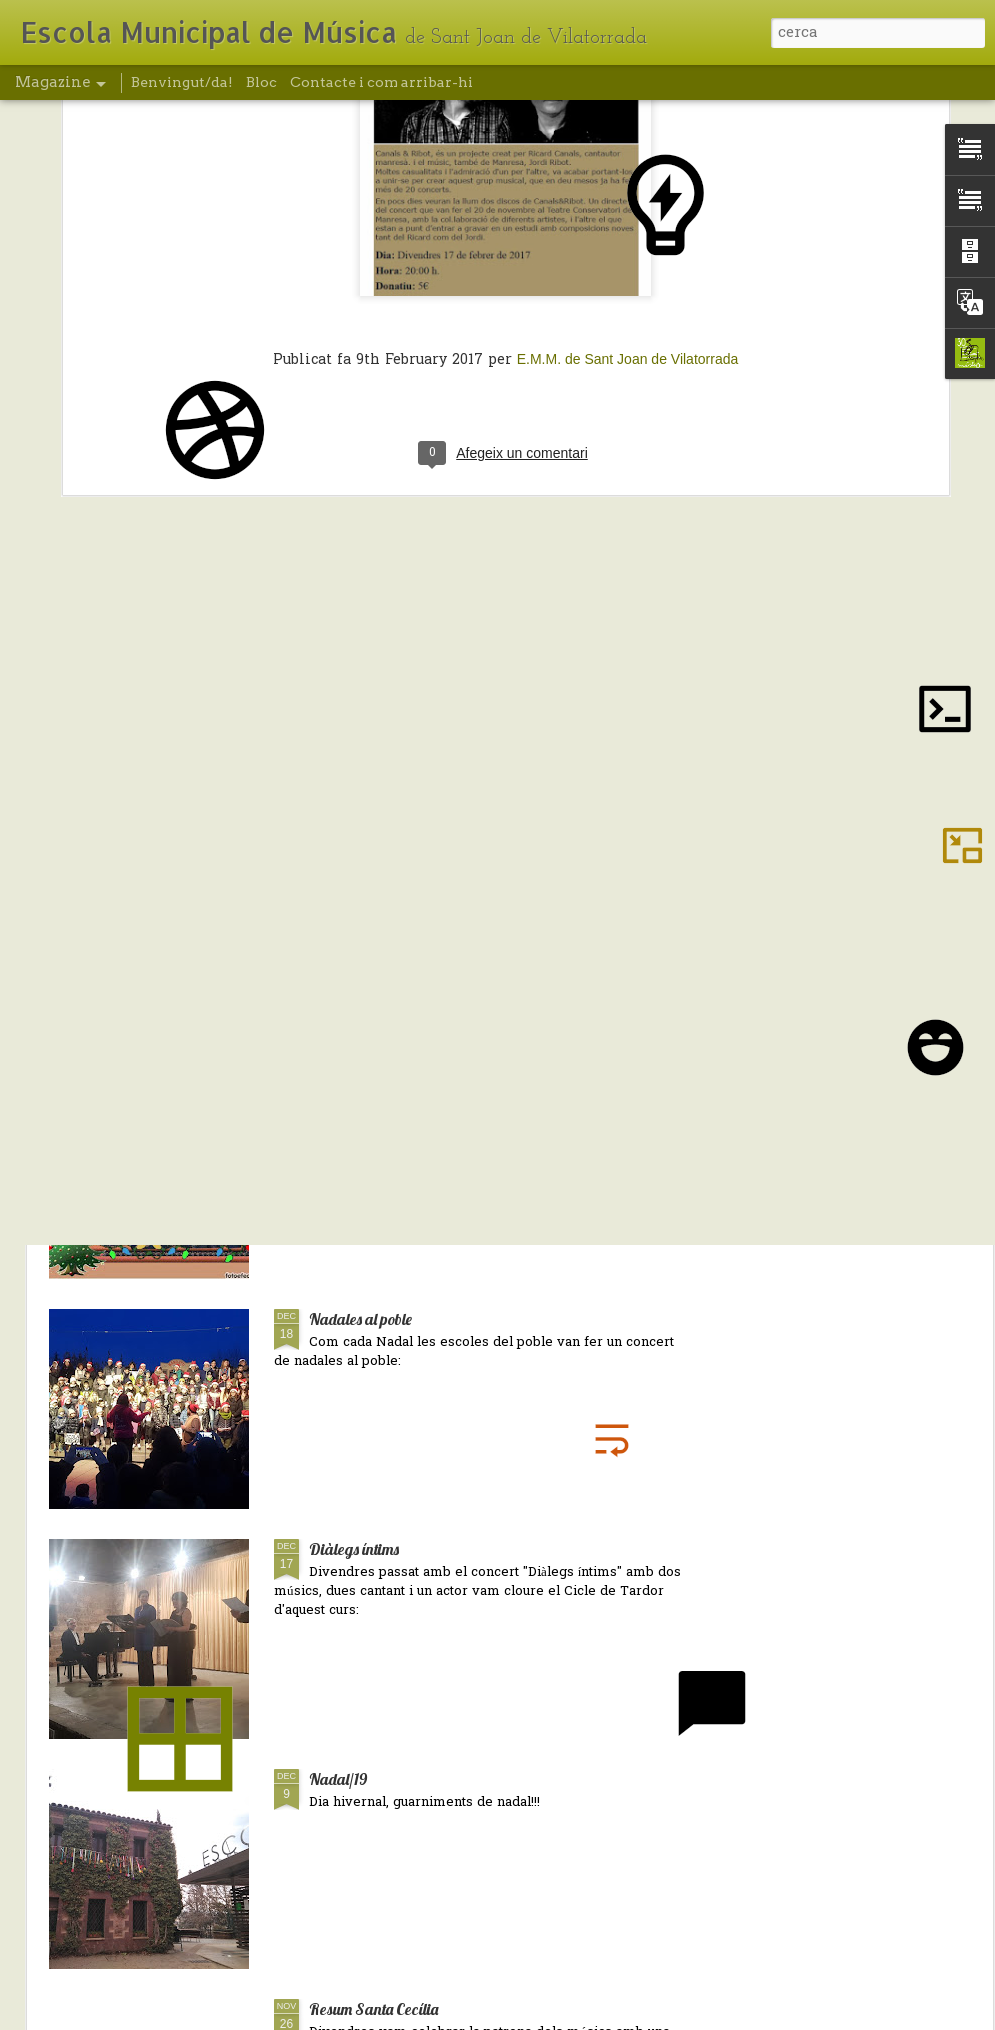  Describe the element at coordinates (945, 709) in the screenshot. I see `open terminal or command line interface` at that location.